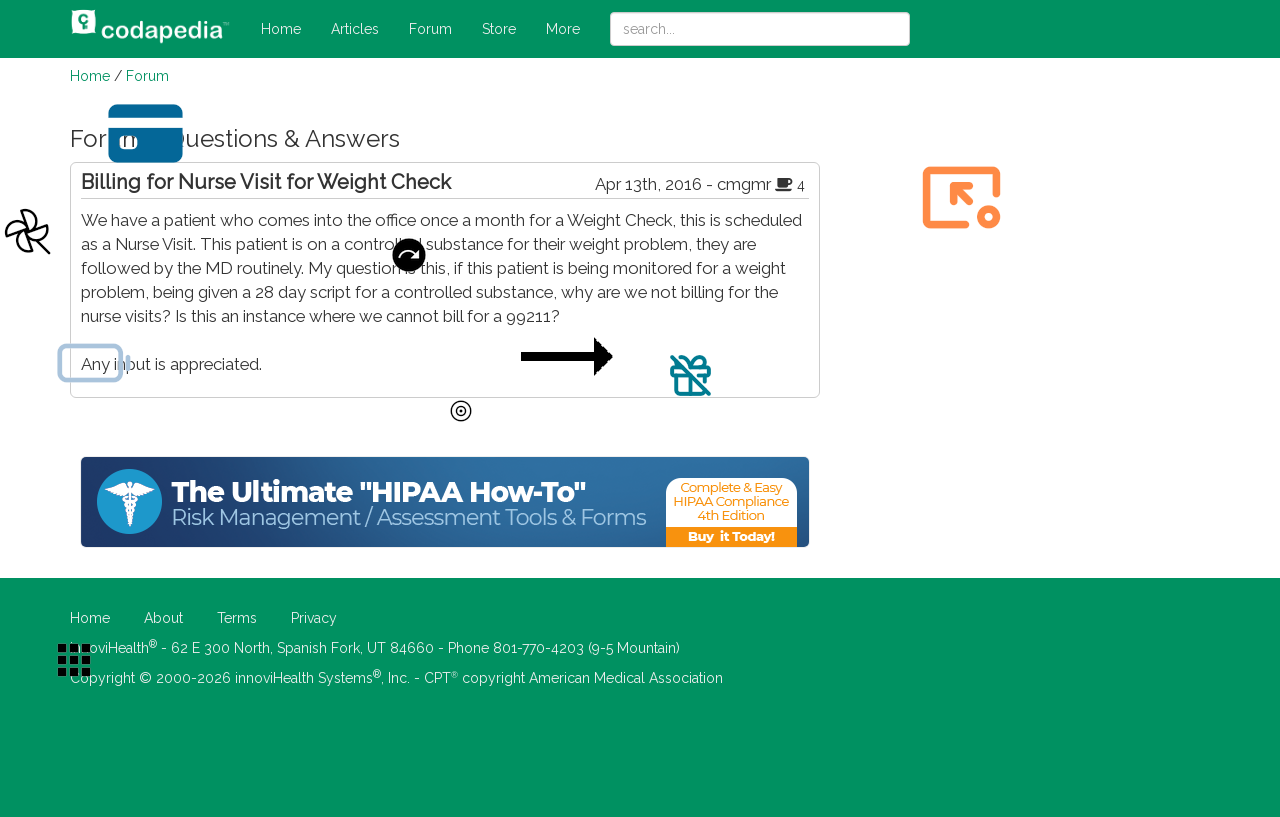  I want to click on indicates no change or stable trend, so click(564, 356).